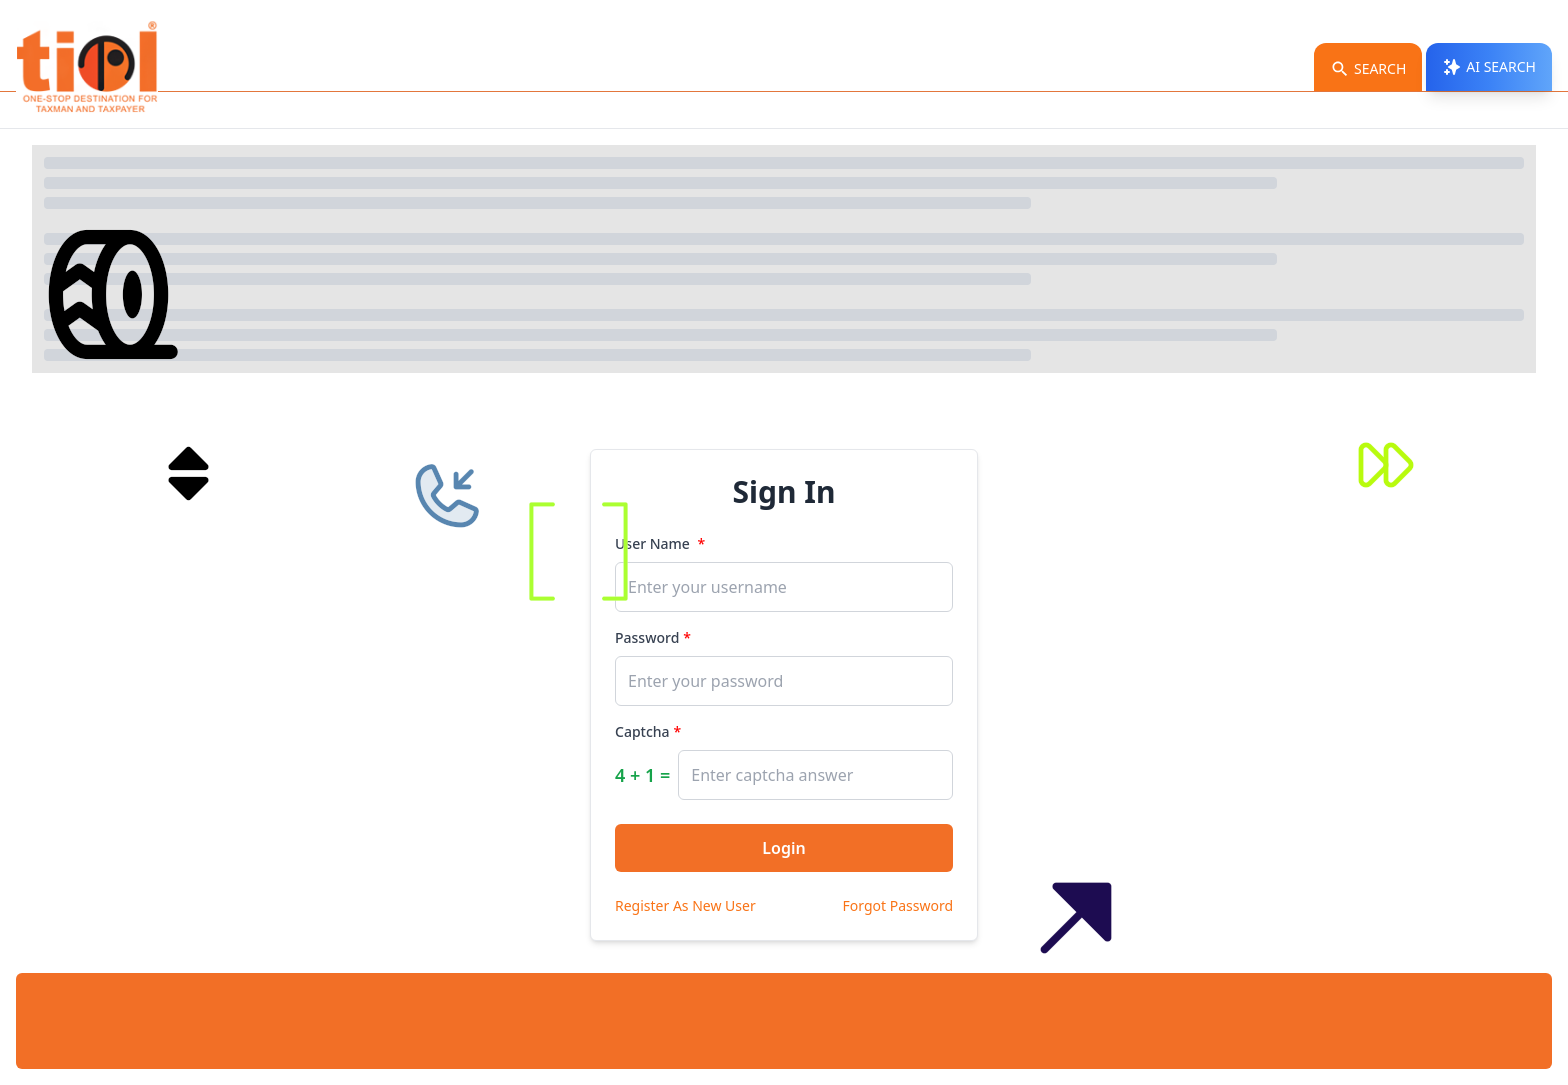  I want to click on incoming call notification, so click(448, 494).